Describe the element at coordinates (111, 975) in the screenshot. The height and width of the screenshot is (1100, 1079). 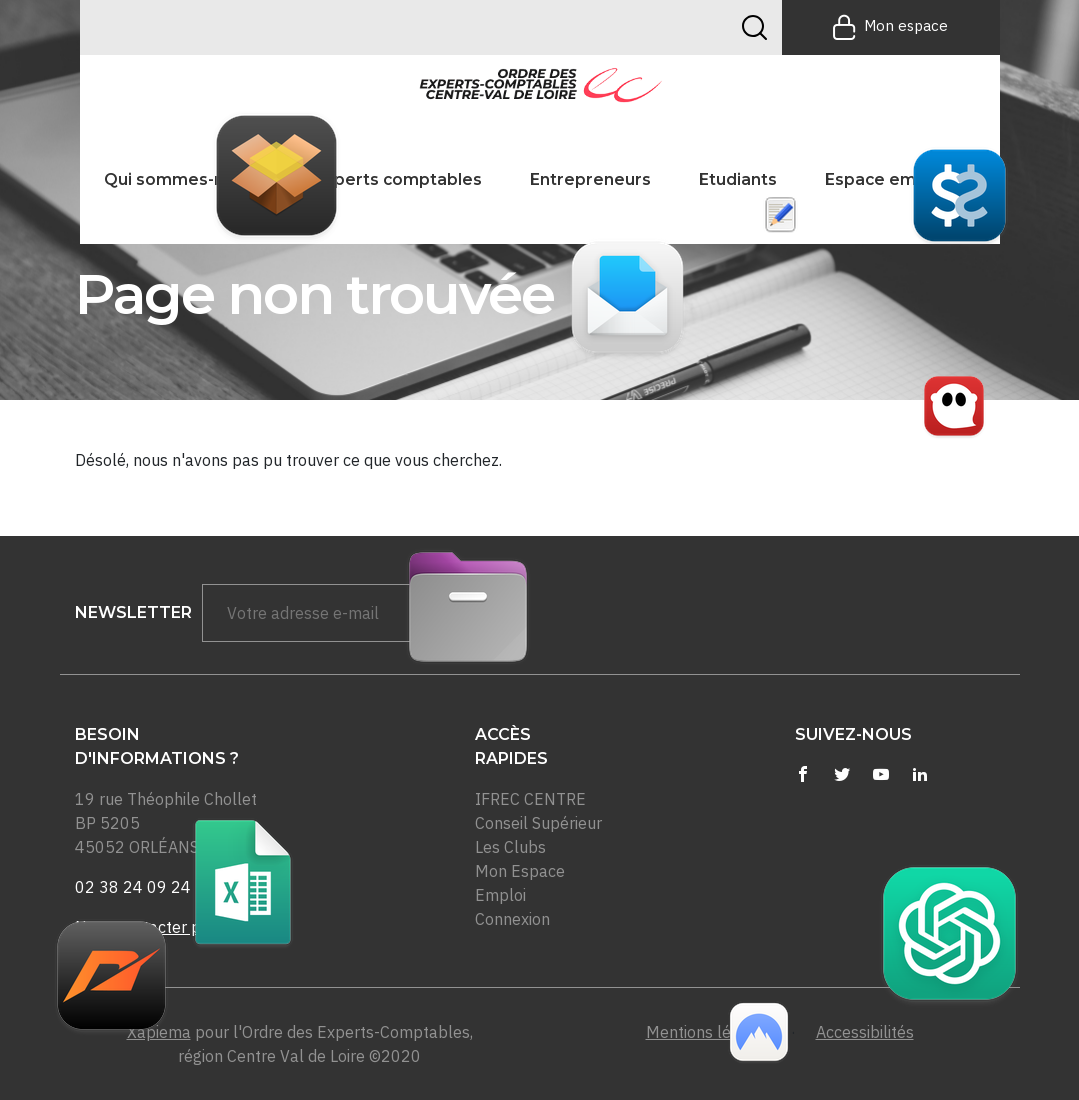
I see `launch need for speed: the run game` at that location.